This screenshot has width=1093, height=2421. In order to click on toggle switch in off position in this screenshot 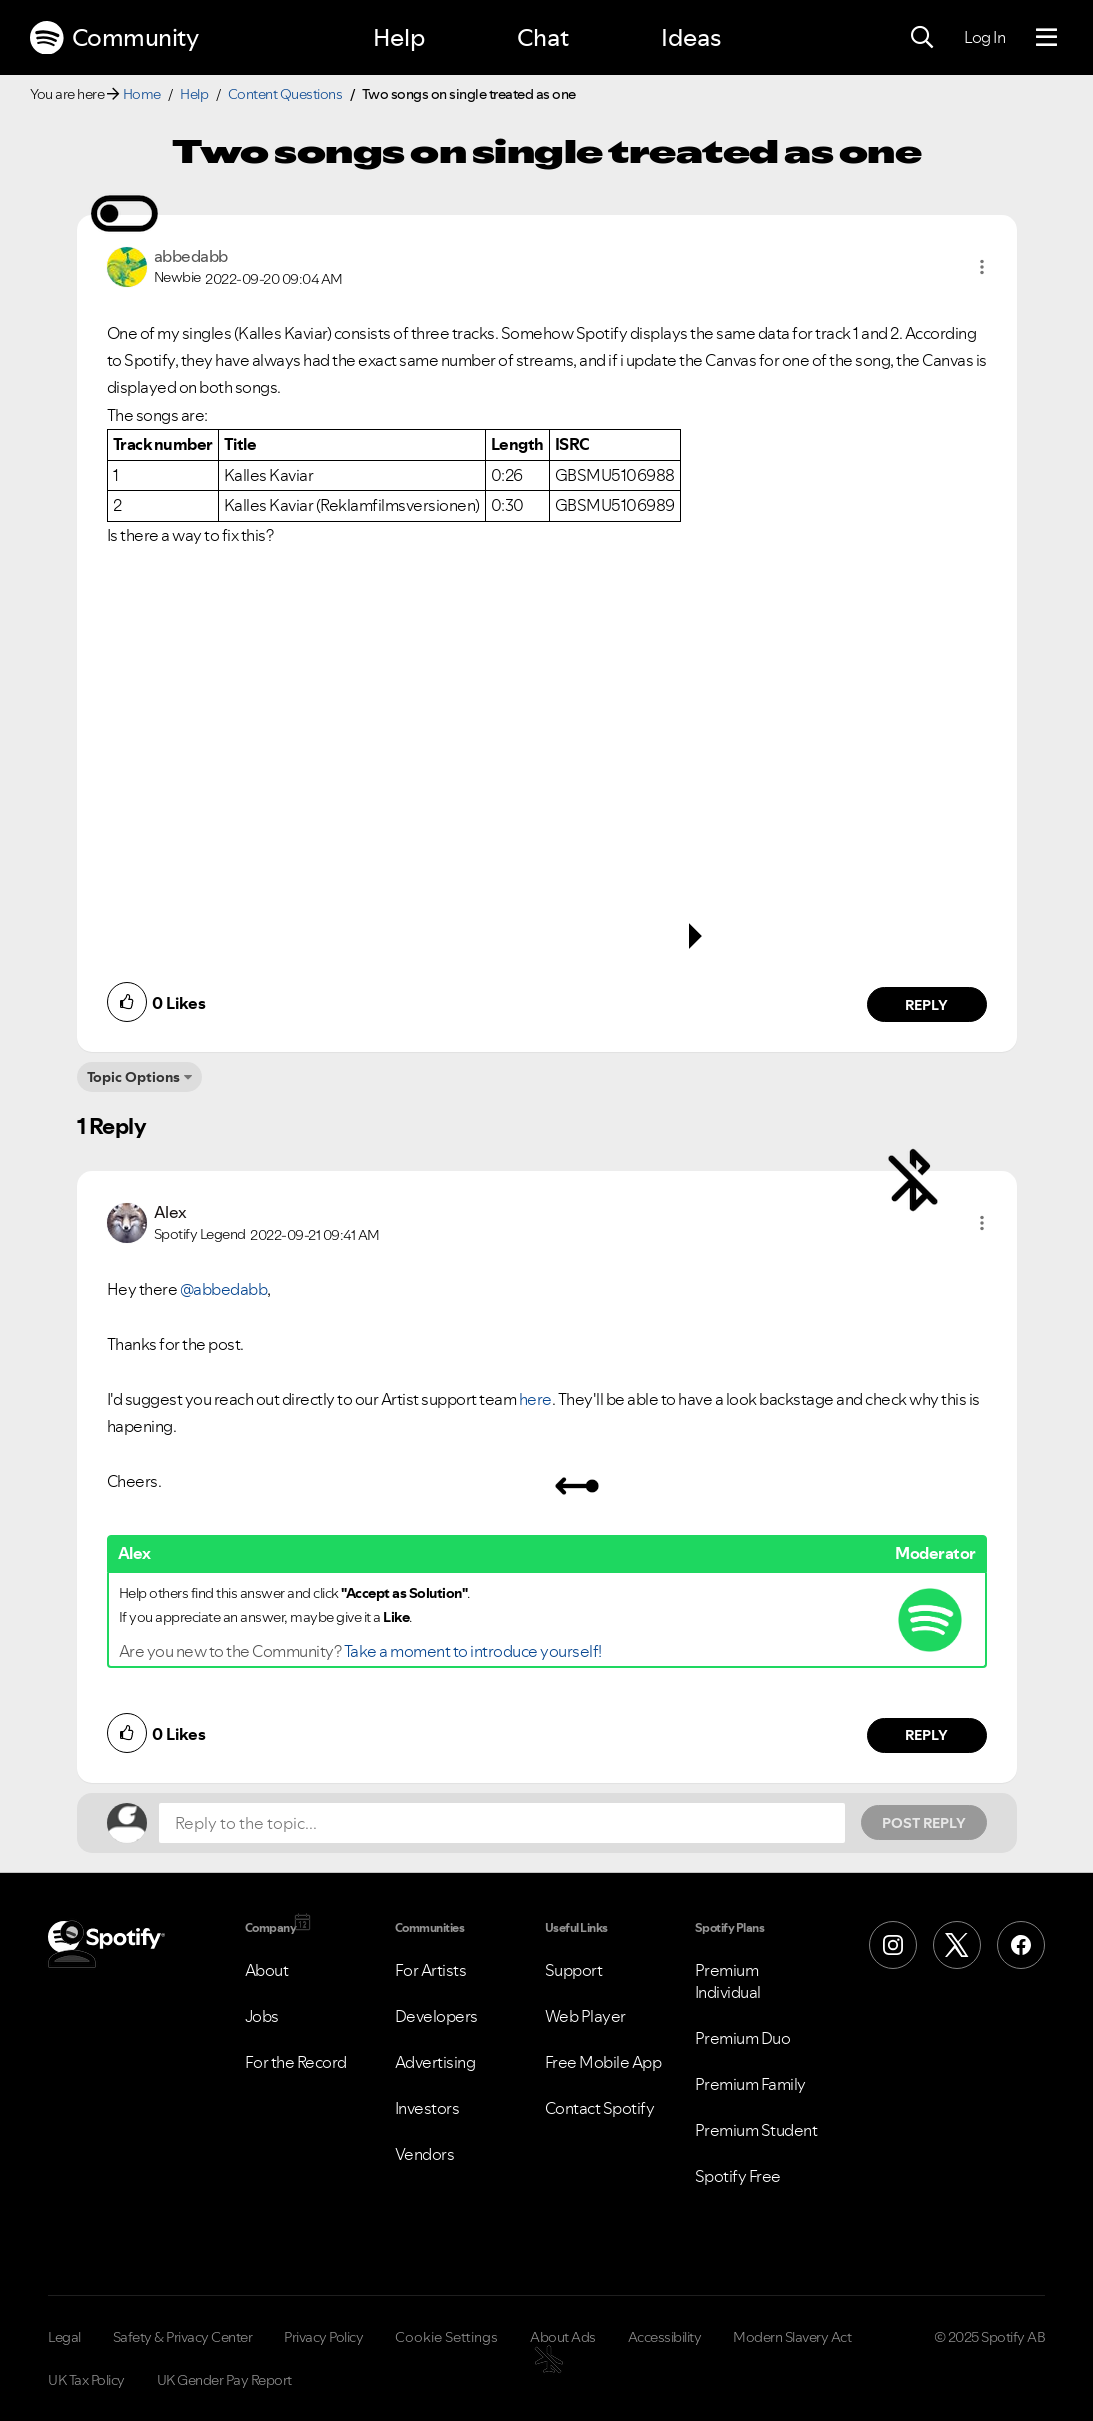, I will do `click(124, 213)`.